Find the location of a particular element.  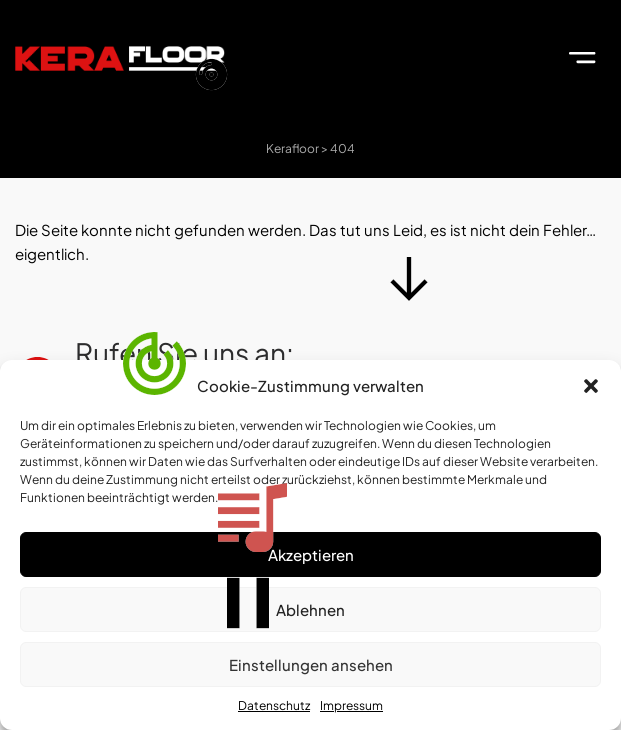

pause media playback is located at coordinates (248, 603).